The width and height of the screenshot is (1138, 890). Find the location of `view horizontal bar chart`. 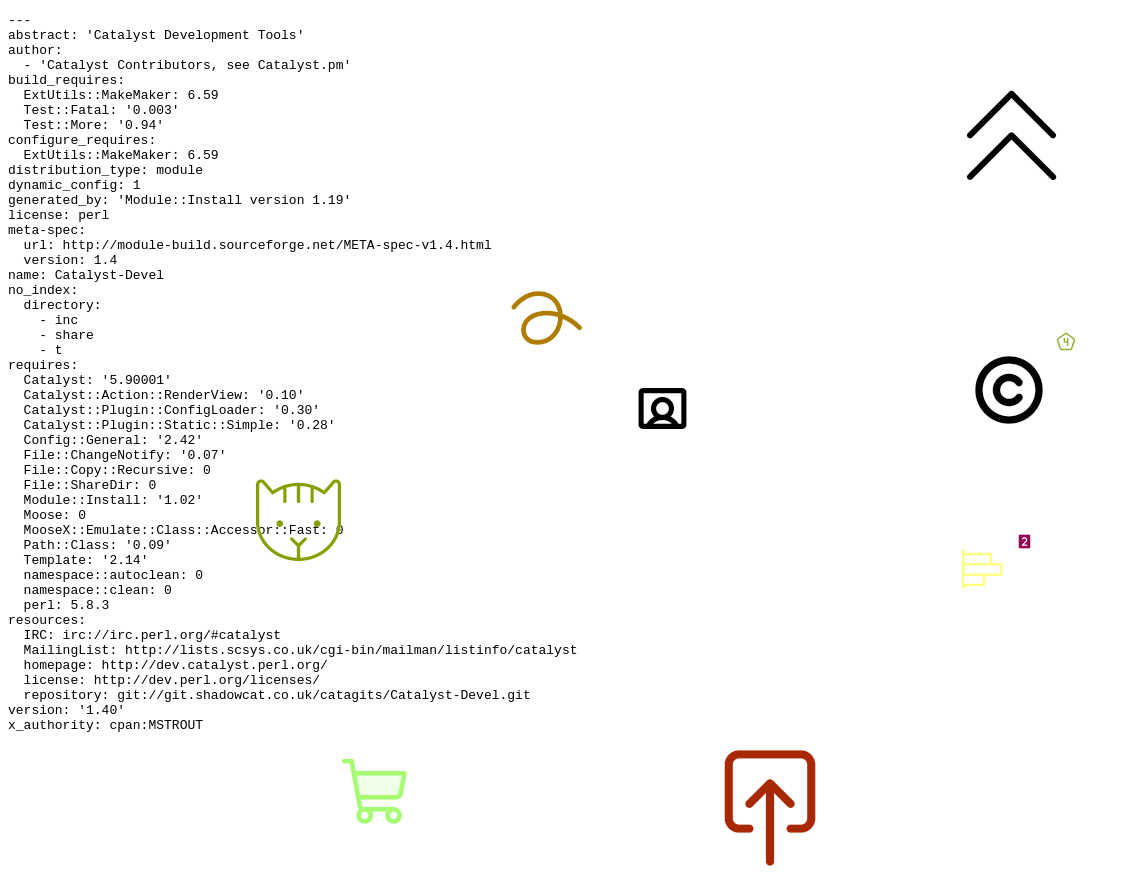

view horizontal bar chart is located at coordinates (980, 569).